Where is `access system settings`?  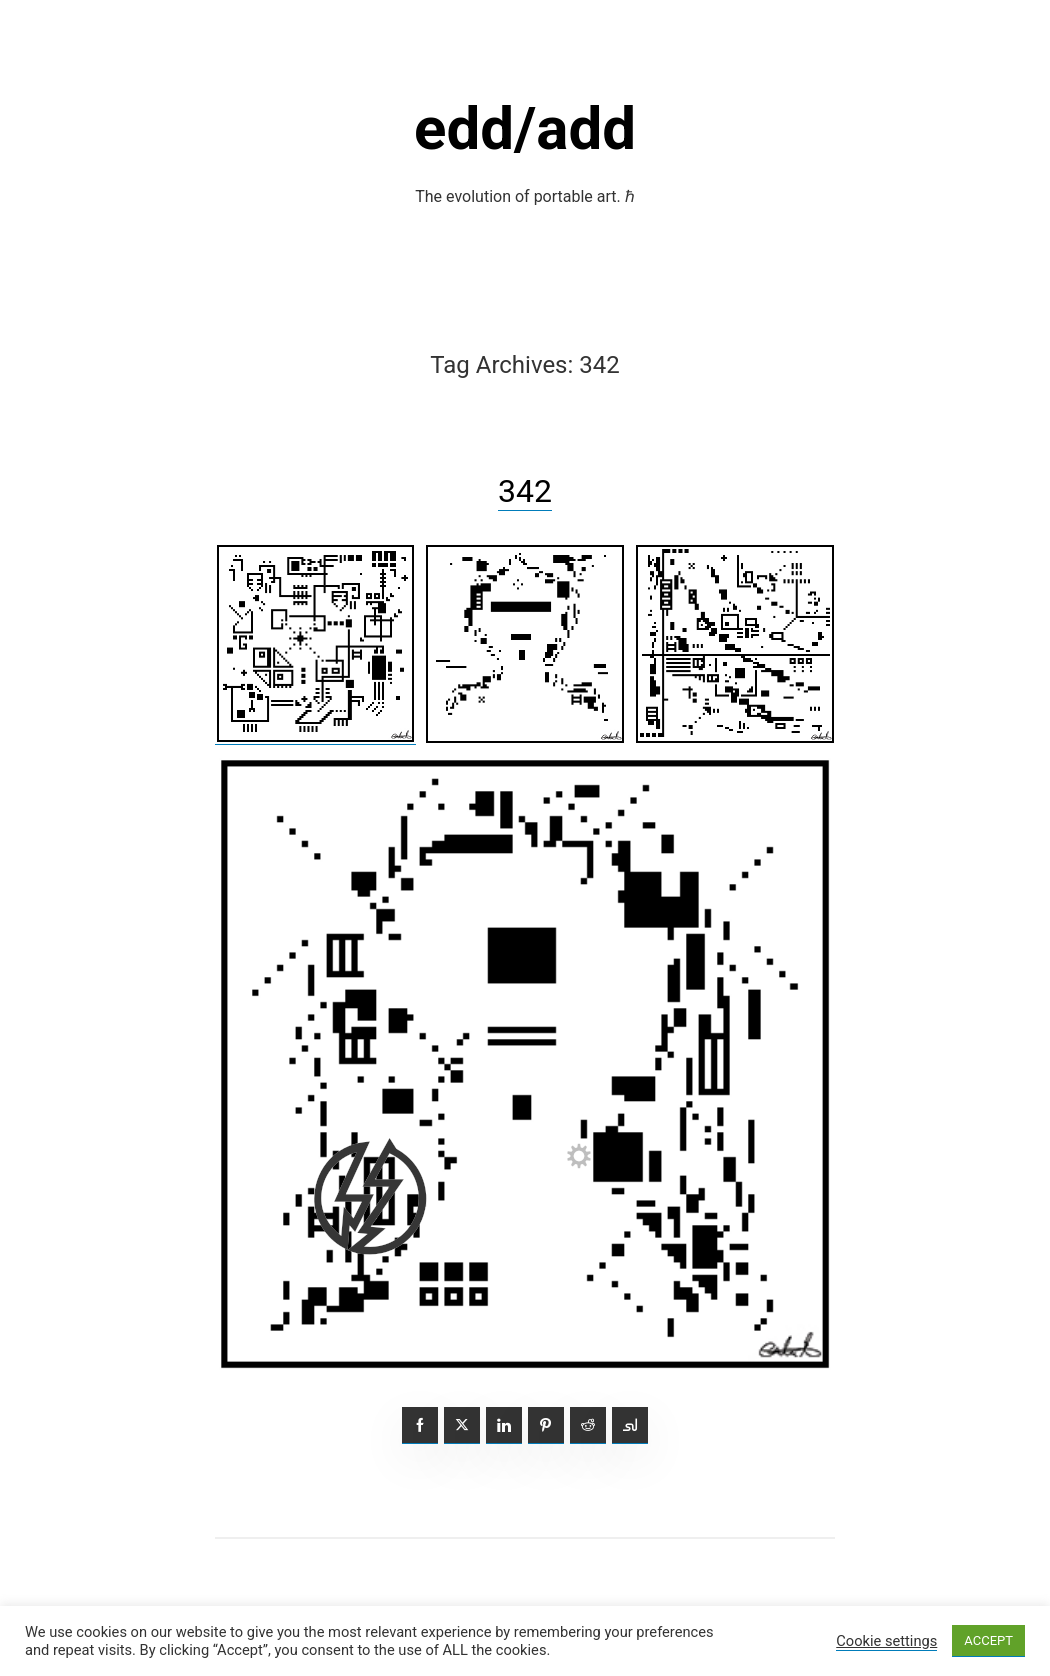
access system settings is located at coordinates (579, 1156).